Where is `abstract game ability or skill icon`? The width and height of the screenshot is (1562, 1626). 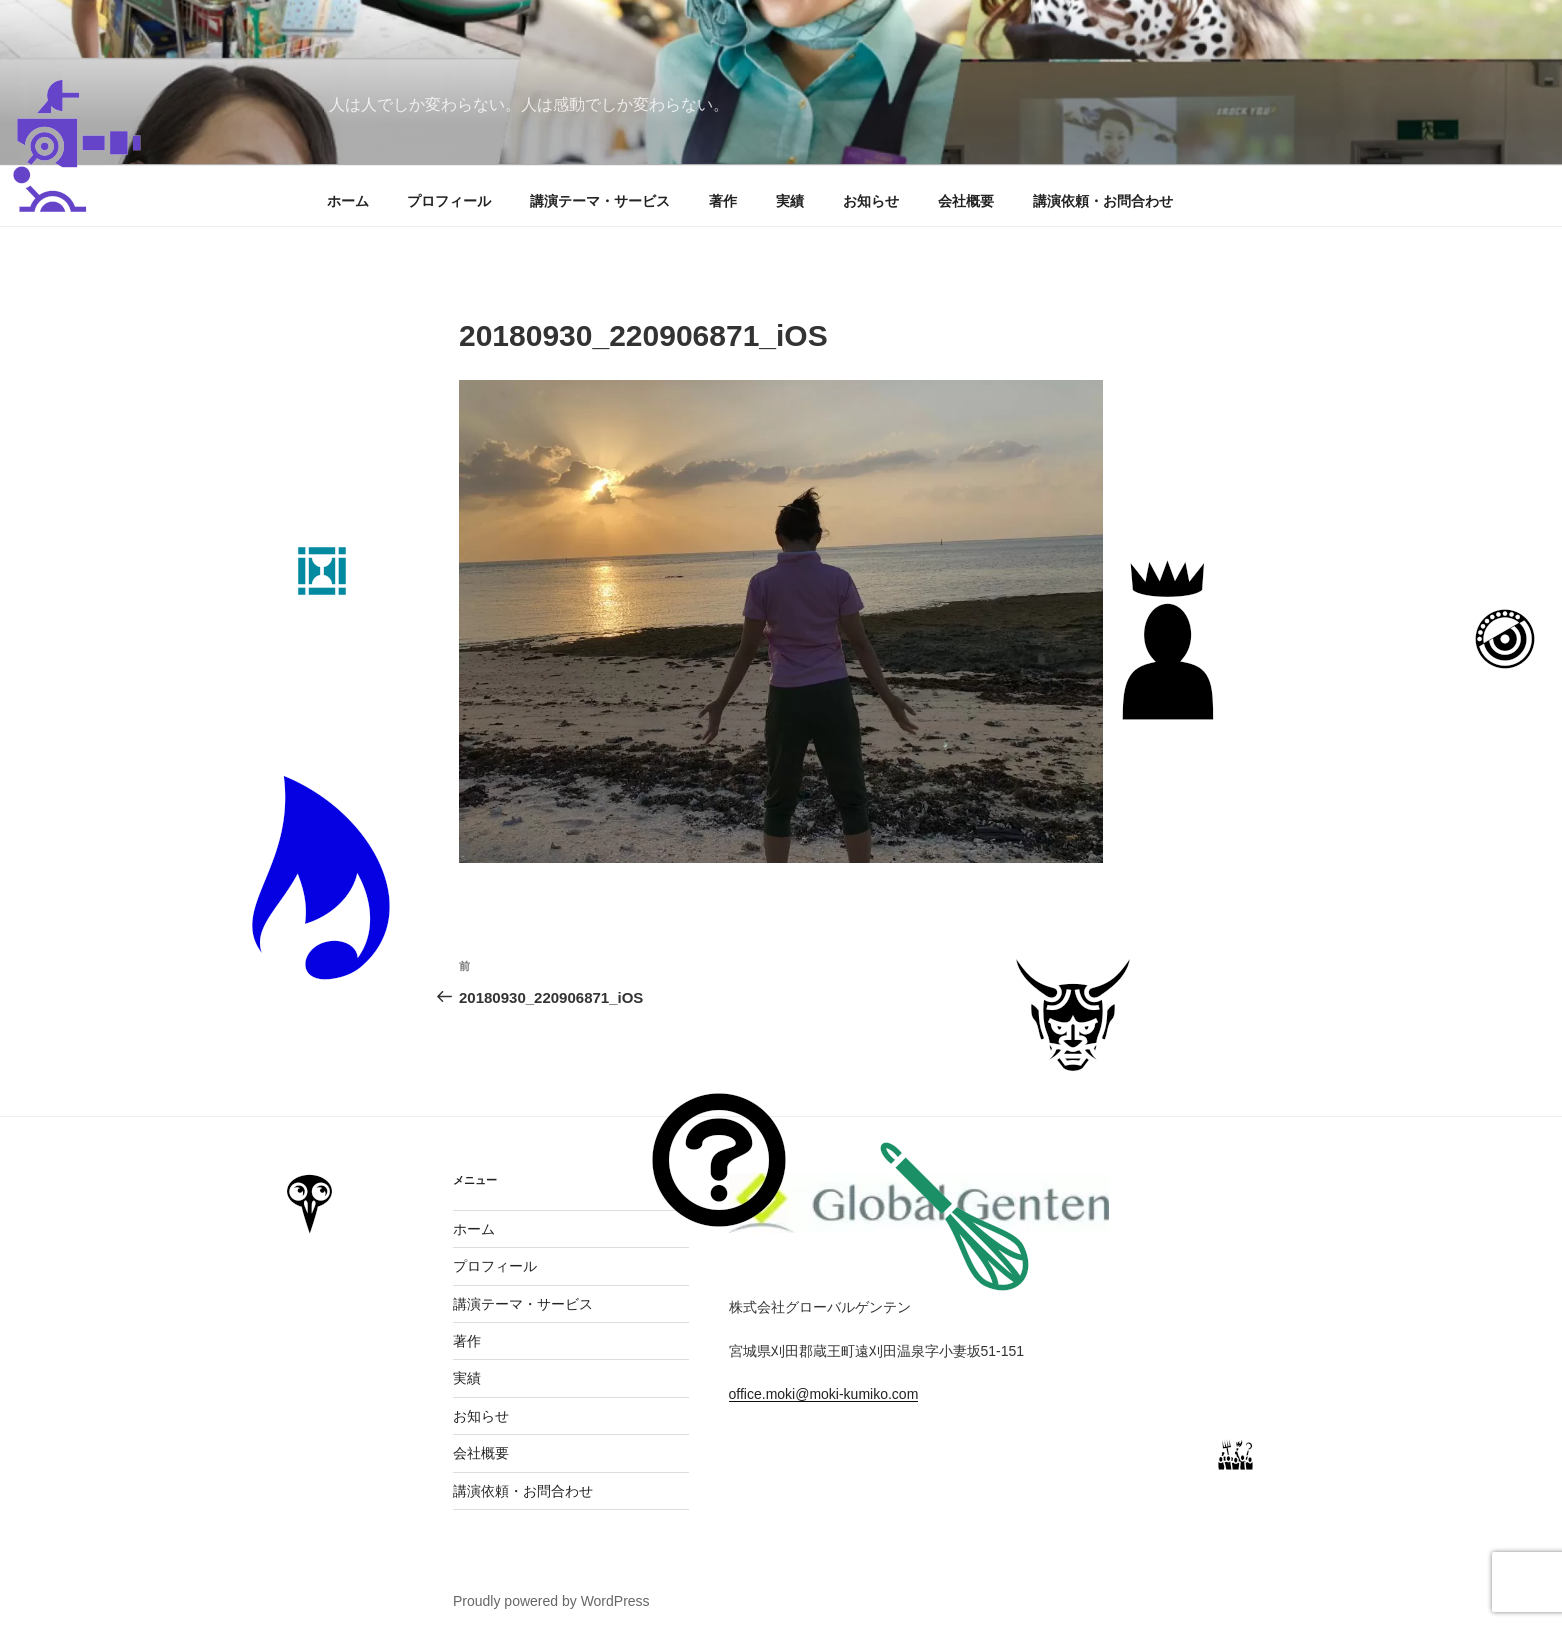 abstract game ability or skill icon is located at coordinates (1505, 639).